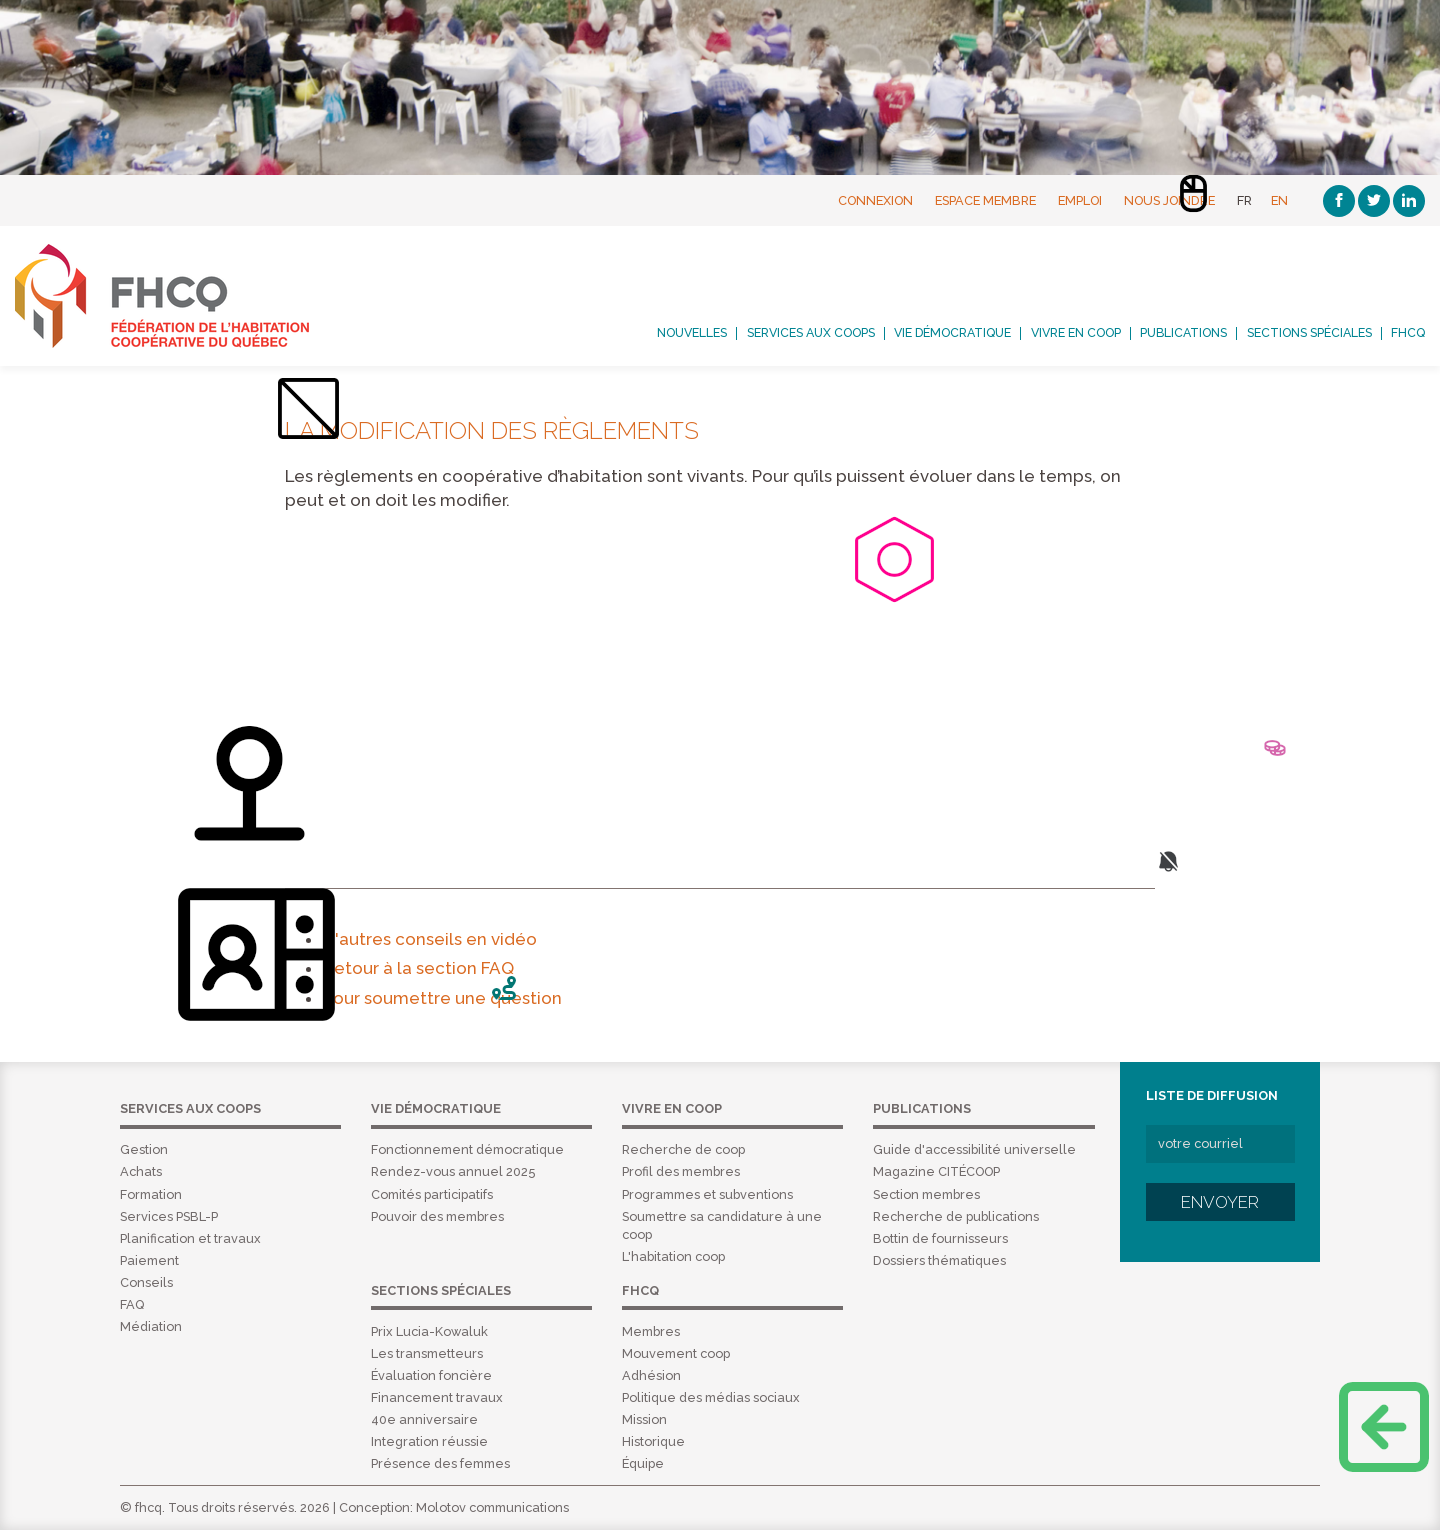 Image resolution: width=1440 pixels, height=1530 pixels. I want to click on mark a location on the map, so click(249, 785).